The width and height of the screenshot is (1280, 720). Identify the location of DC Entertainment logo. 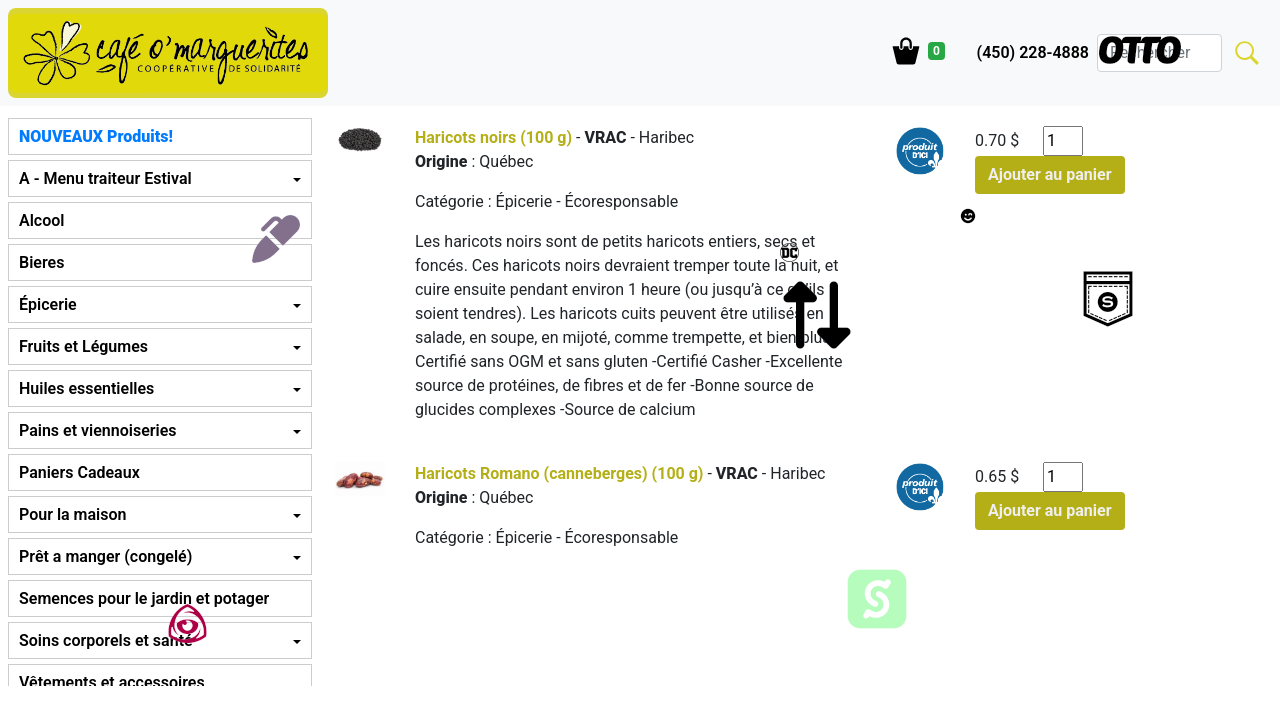
(789, 252).